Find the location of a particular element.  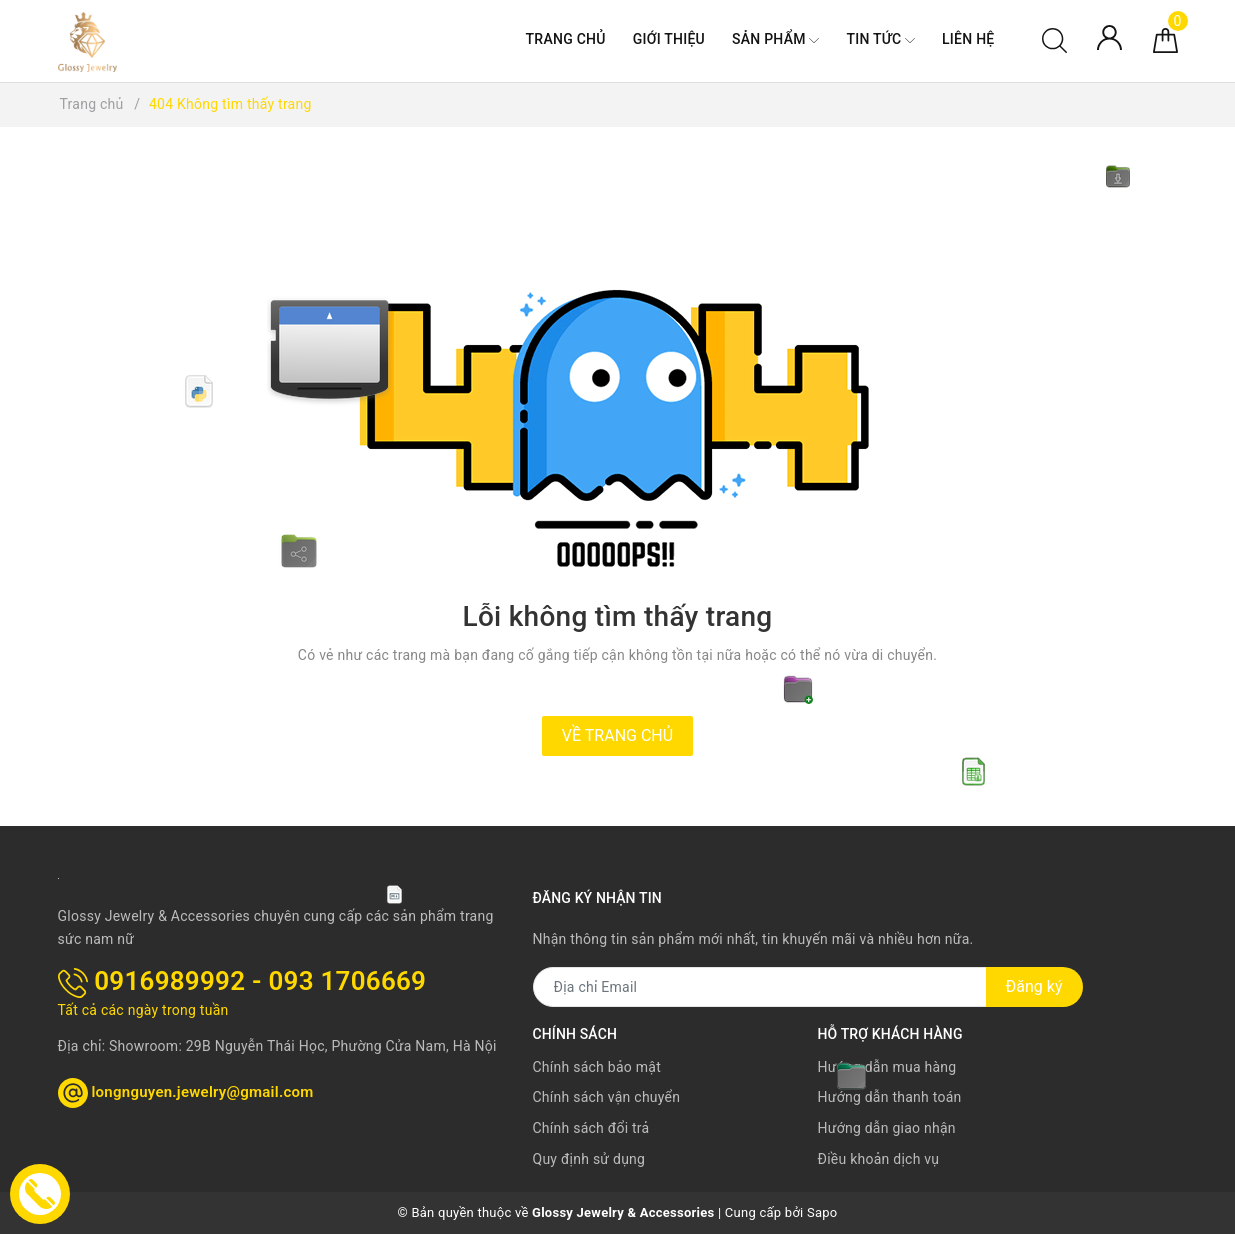

create a new folder is located at coordinates (798, 689).